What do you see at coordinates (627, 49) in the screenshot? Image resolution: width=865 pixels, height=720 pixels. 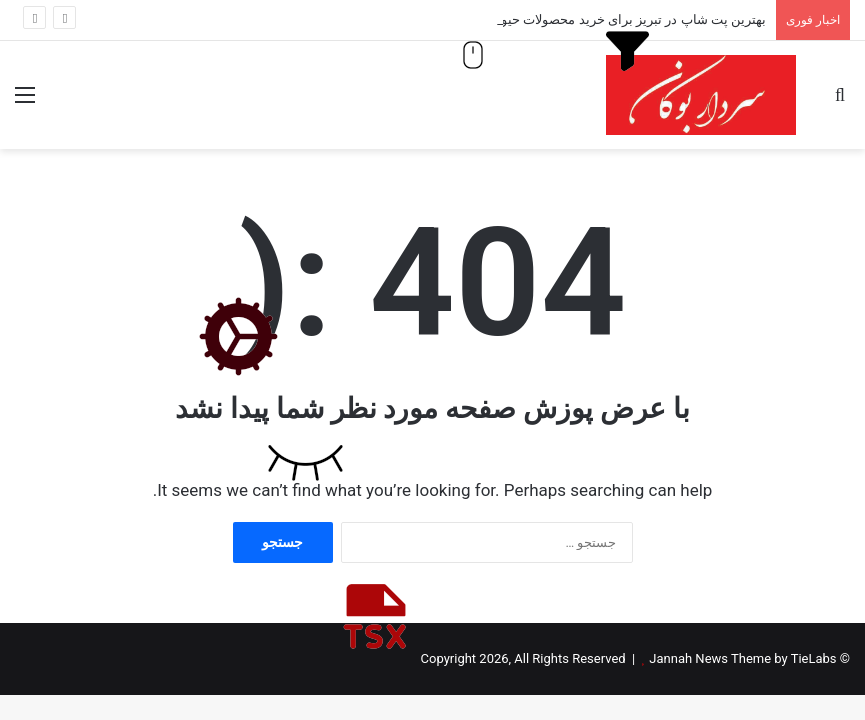 I see `filter or sort content` at bounding box center [627, 49].